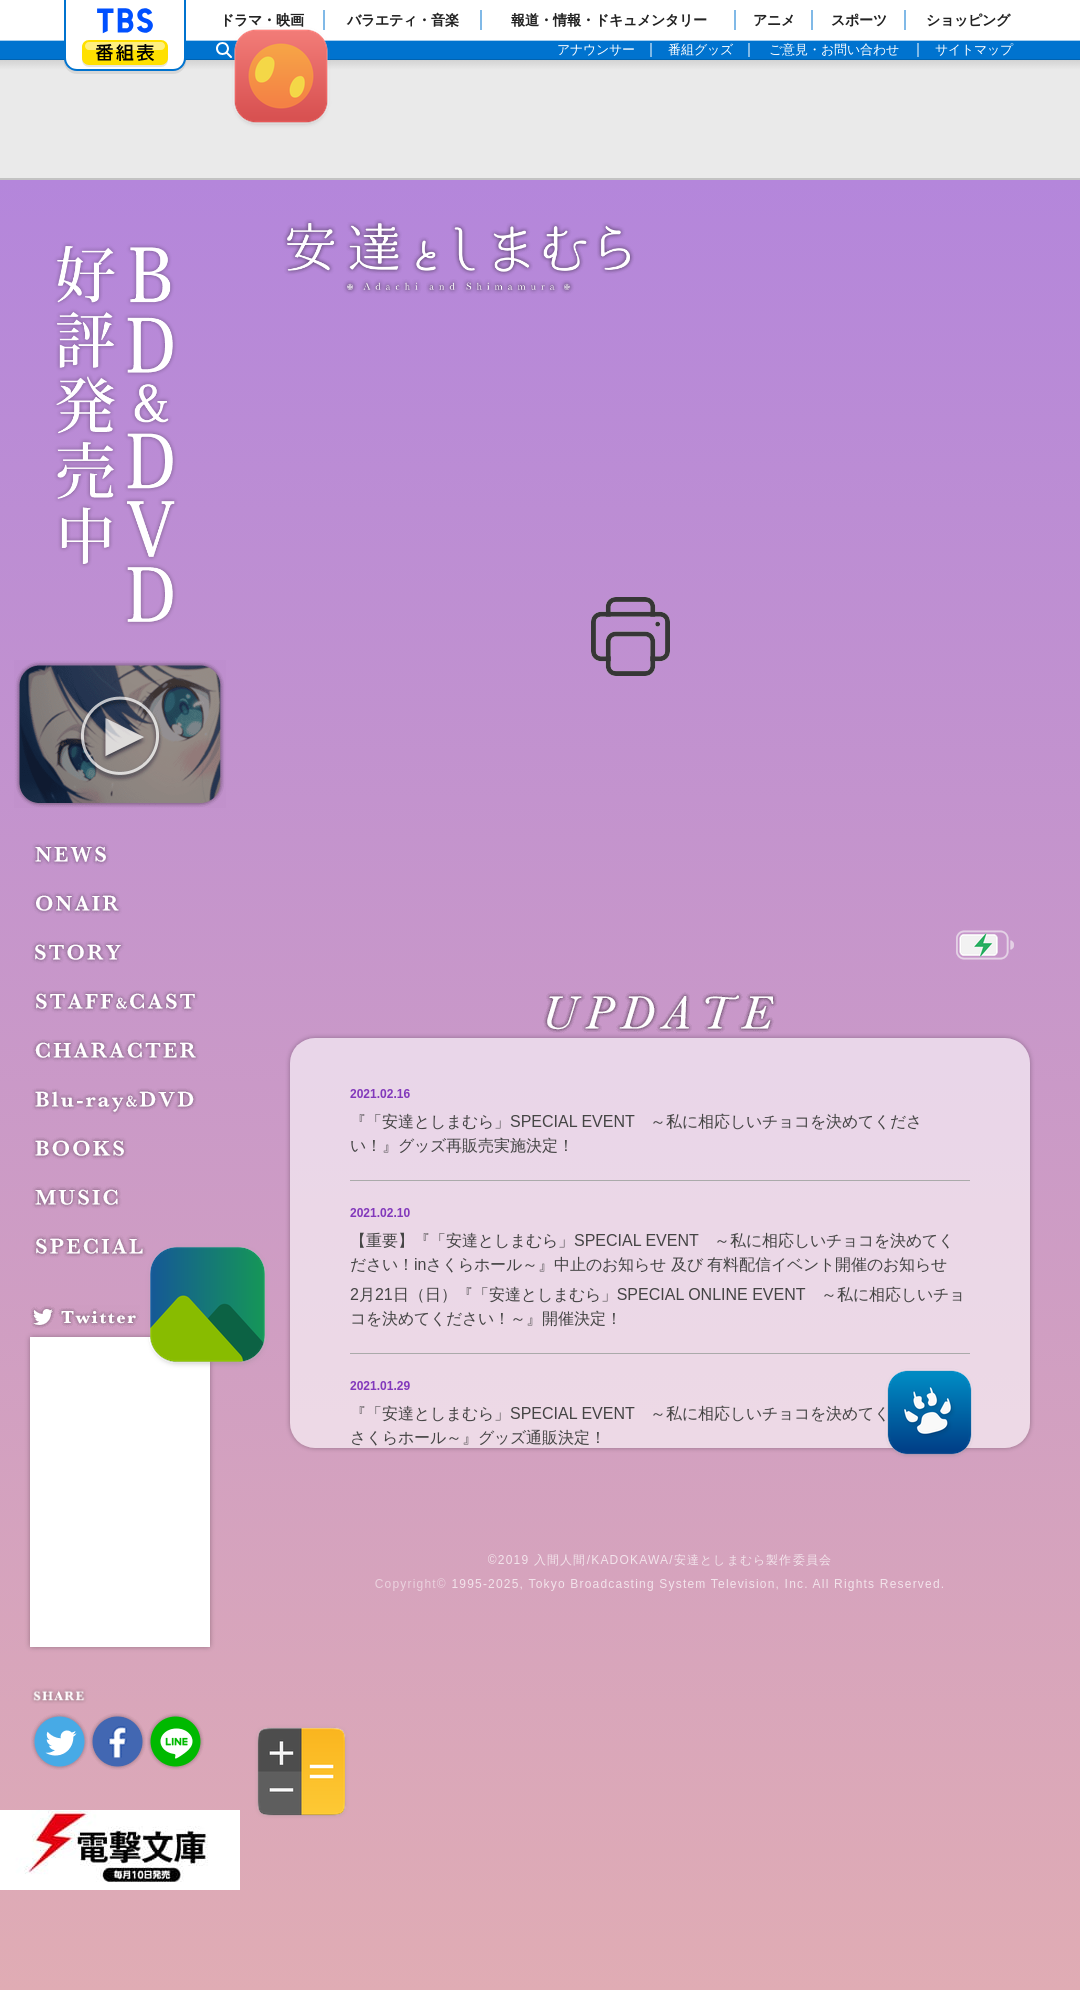 Image resolution: width=1080 pixels, height=1990 pixels. What do you see at coordinates (281, 76) in the screenshot?
I see `open AntaresSQL database management app` at bounding box center [281, 76].